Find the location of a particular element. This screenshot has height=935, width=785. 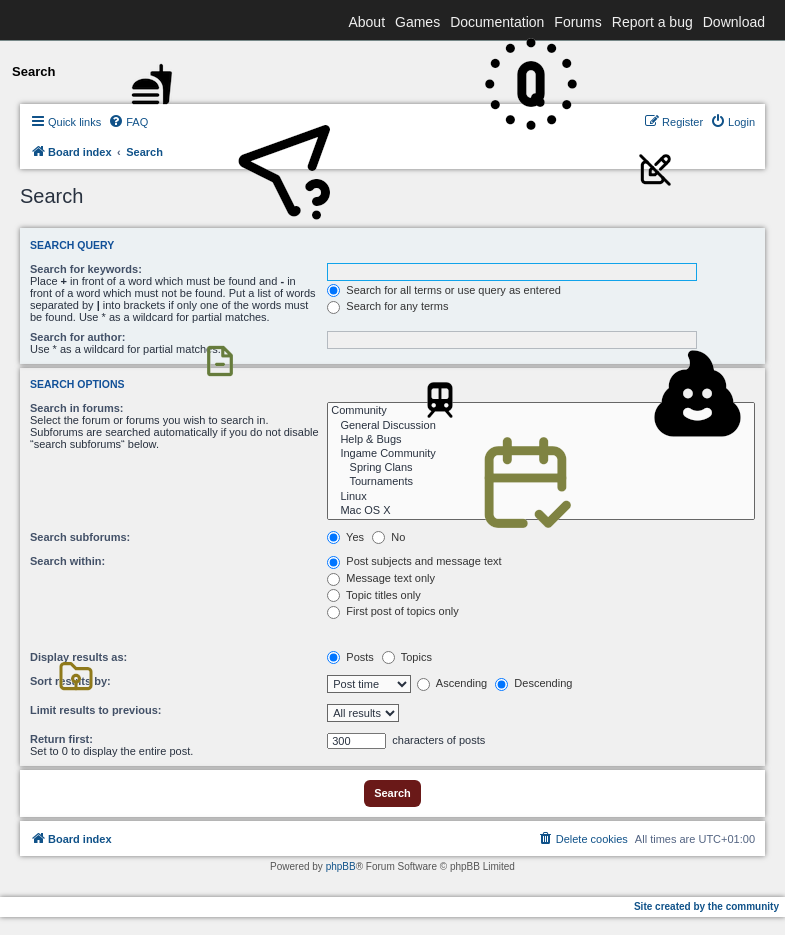

remove a file from your collection is located at coordinates (220, 361).